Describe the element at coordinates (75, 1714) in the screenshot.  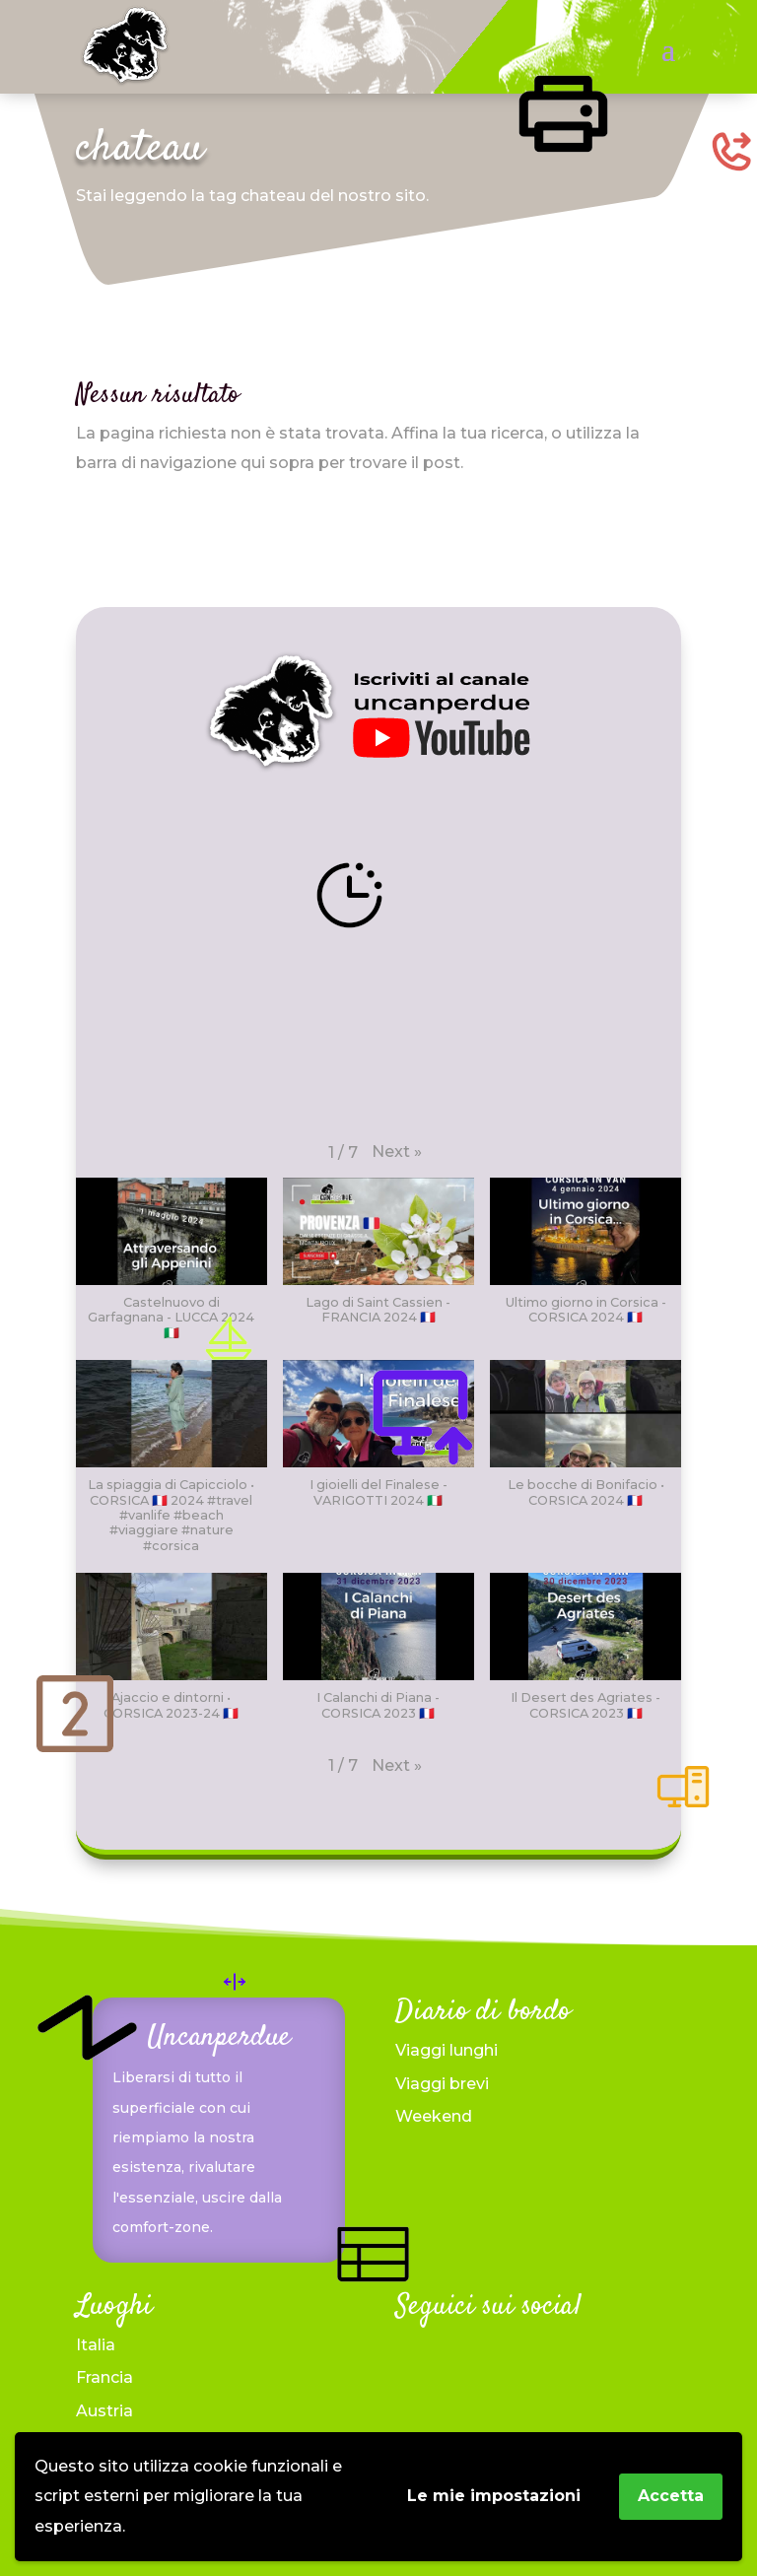
I see `select option number two` at that location.